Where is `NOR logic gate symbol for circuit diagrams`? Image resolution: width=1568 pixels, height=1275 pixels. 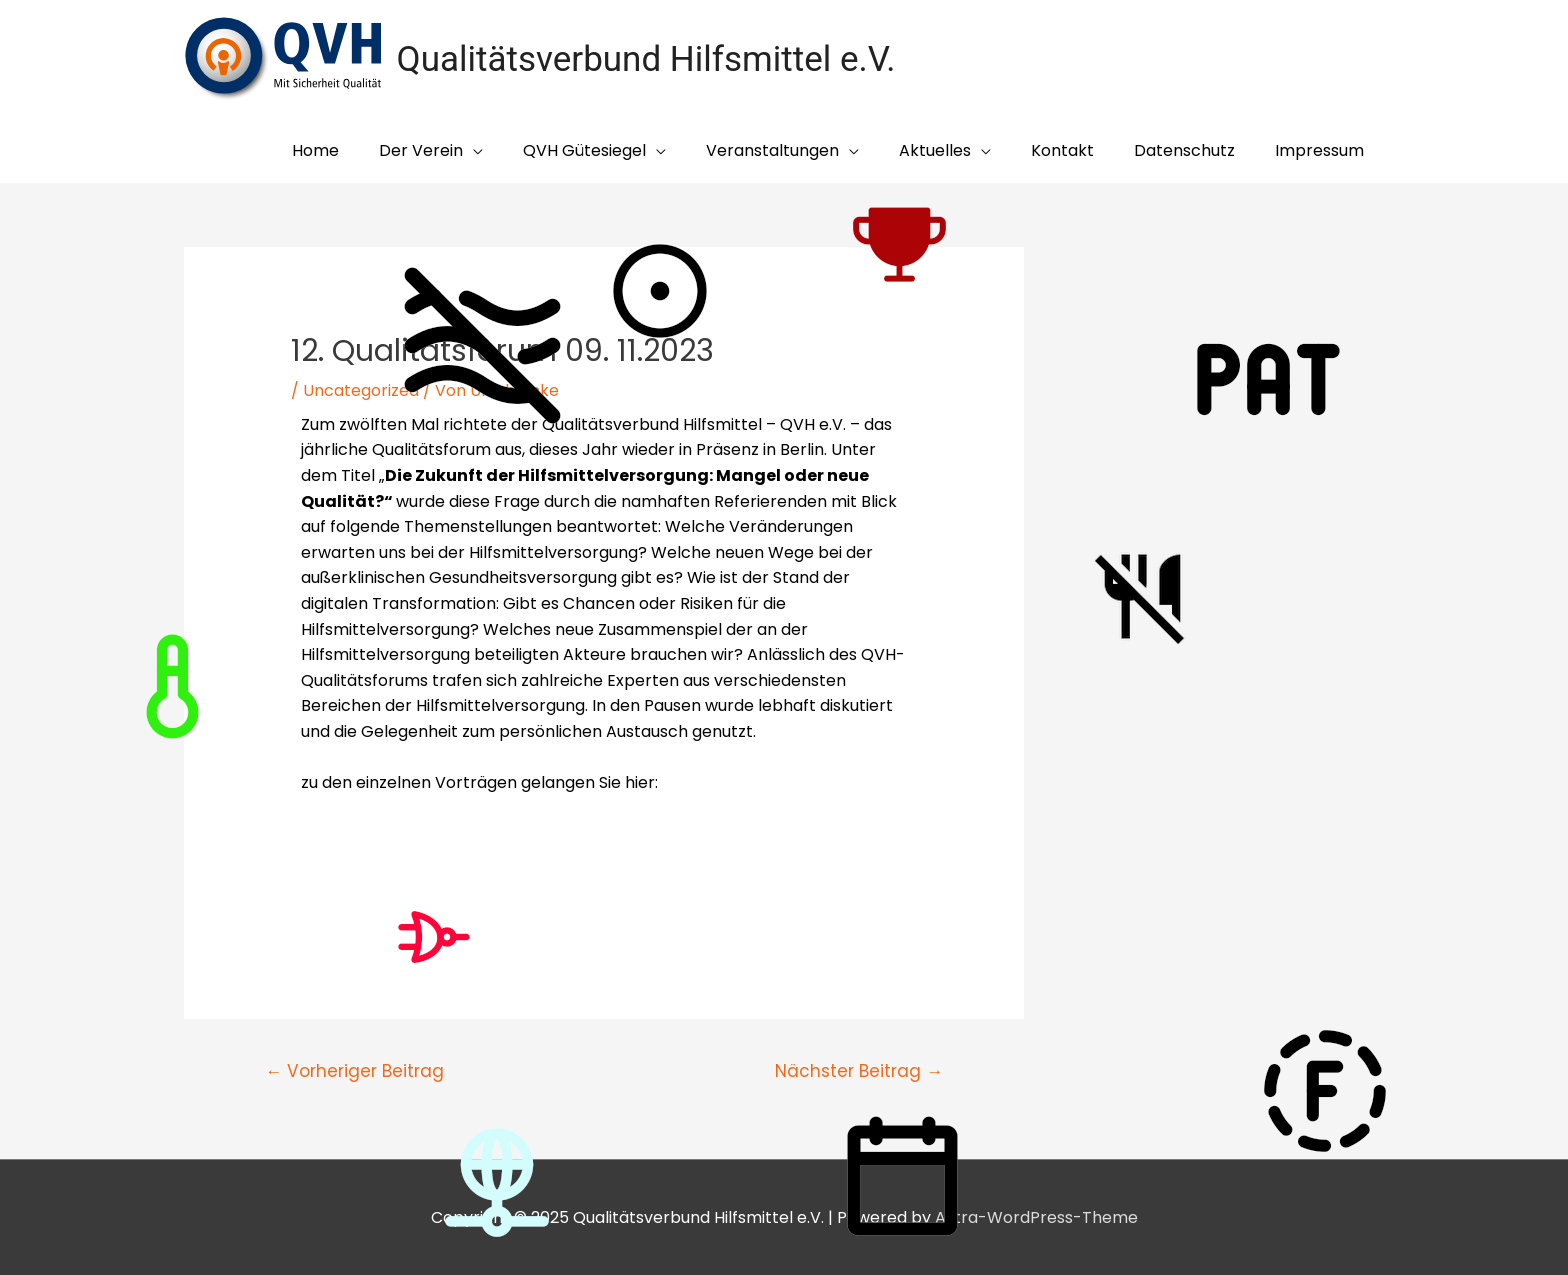
NOR logic gate symbol for circuit diagrams is located at coordinates (434, 937).